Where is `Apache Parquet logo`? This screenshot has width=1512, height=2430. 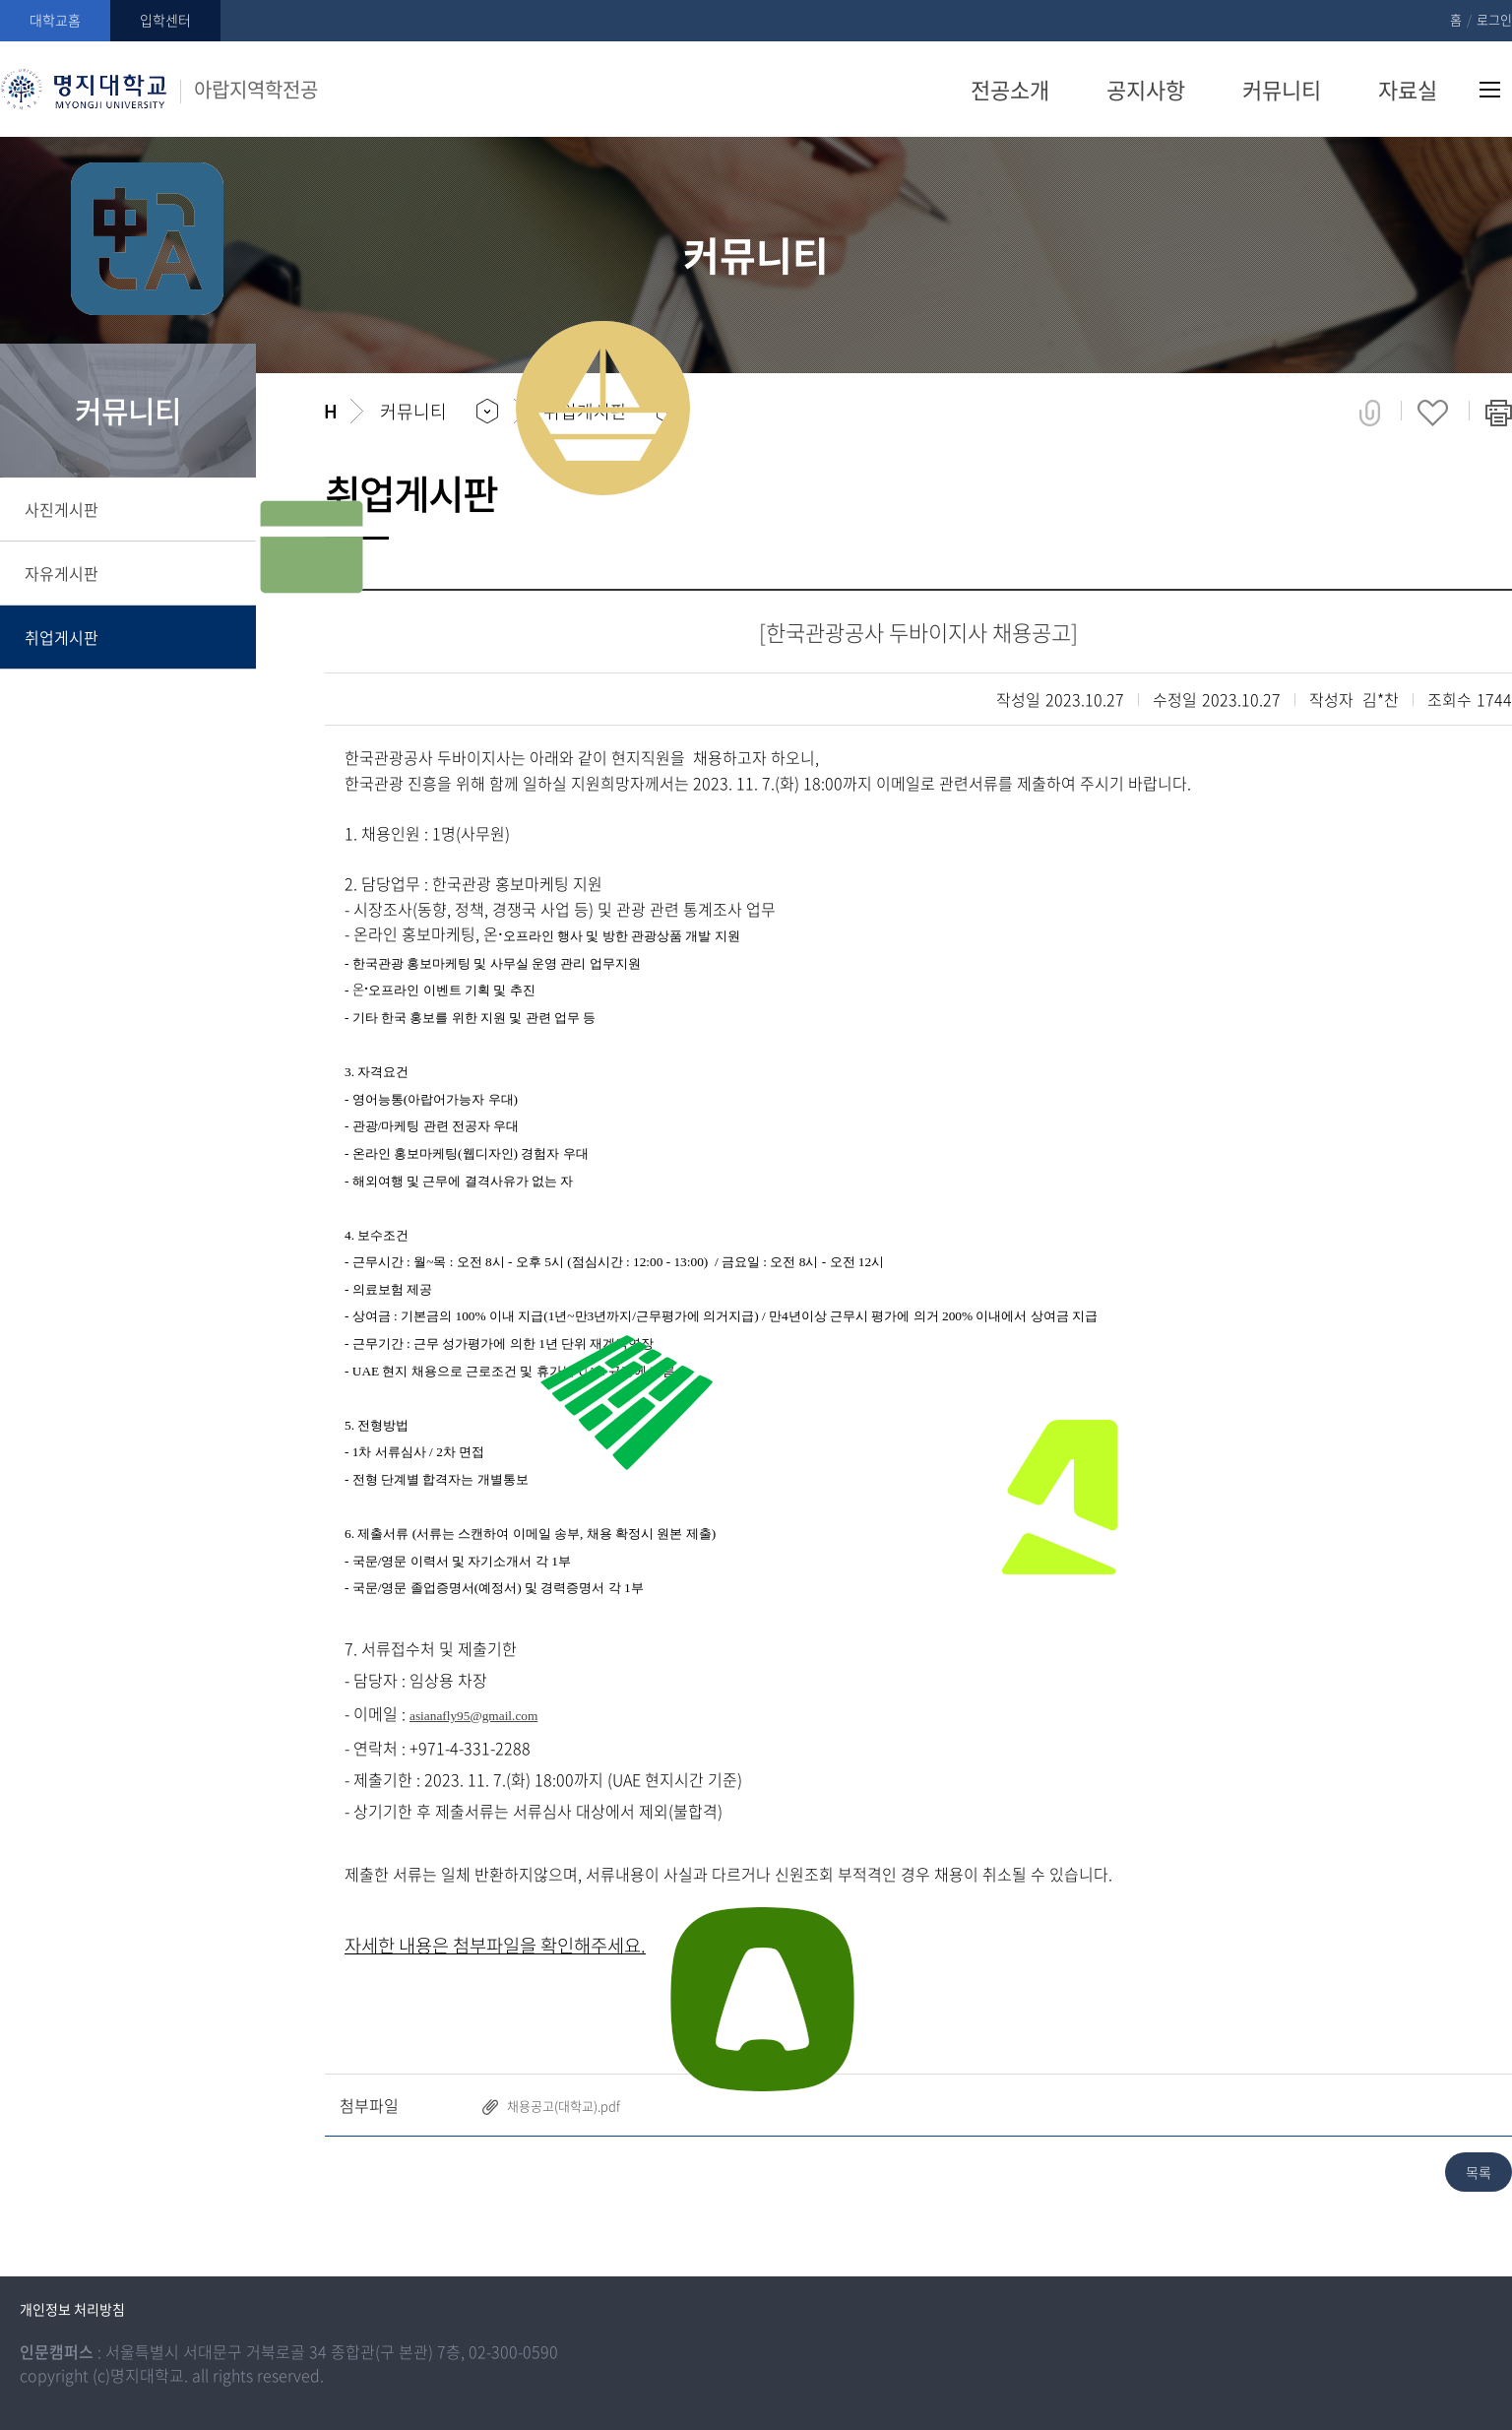 Apache Parquet logo is located at coordinates (626, 1402).